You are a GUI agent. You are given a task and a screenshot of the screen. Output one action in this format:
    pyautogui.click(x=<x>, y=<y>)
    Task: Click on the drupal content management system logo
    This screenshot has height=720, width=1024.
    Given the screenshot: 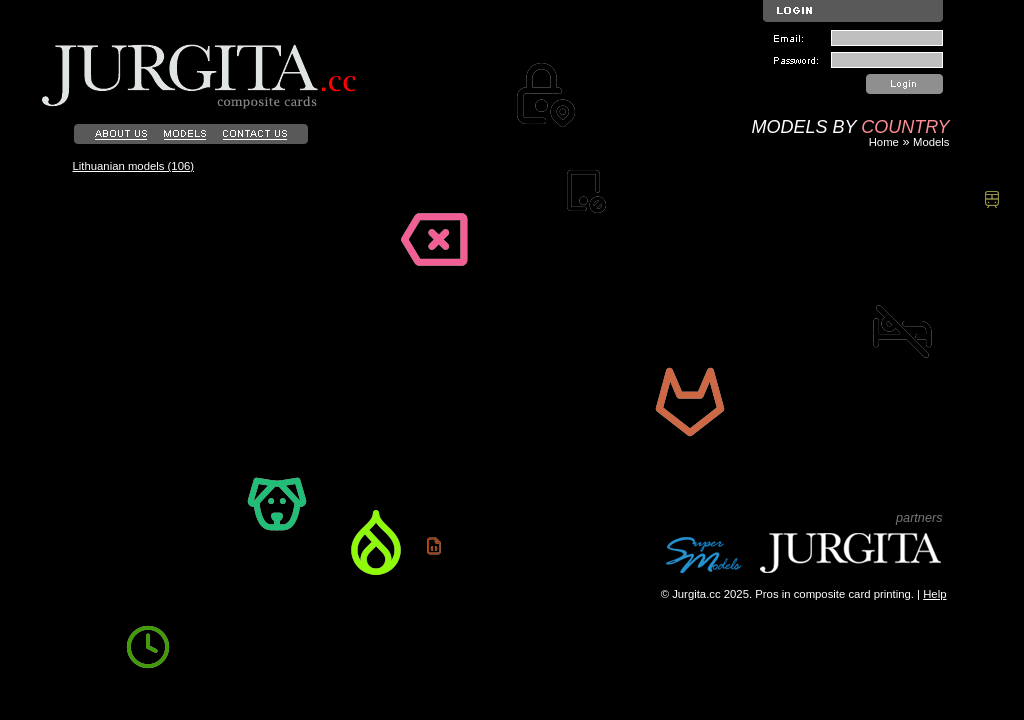 What is the action you would take?
    pyautogui.click(x=376, y=544)
    